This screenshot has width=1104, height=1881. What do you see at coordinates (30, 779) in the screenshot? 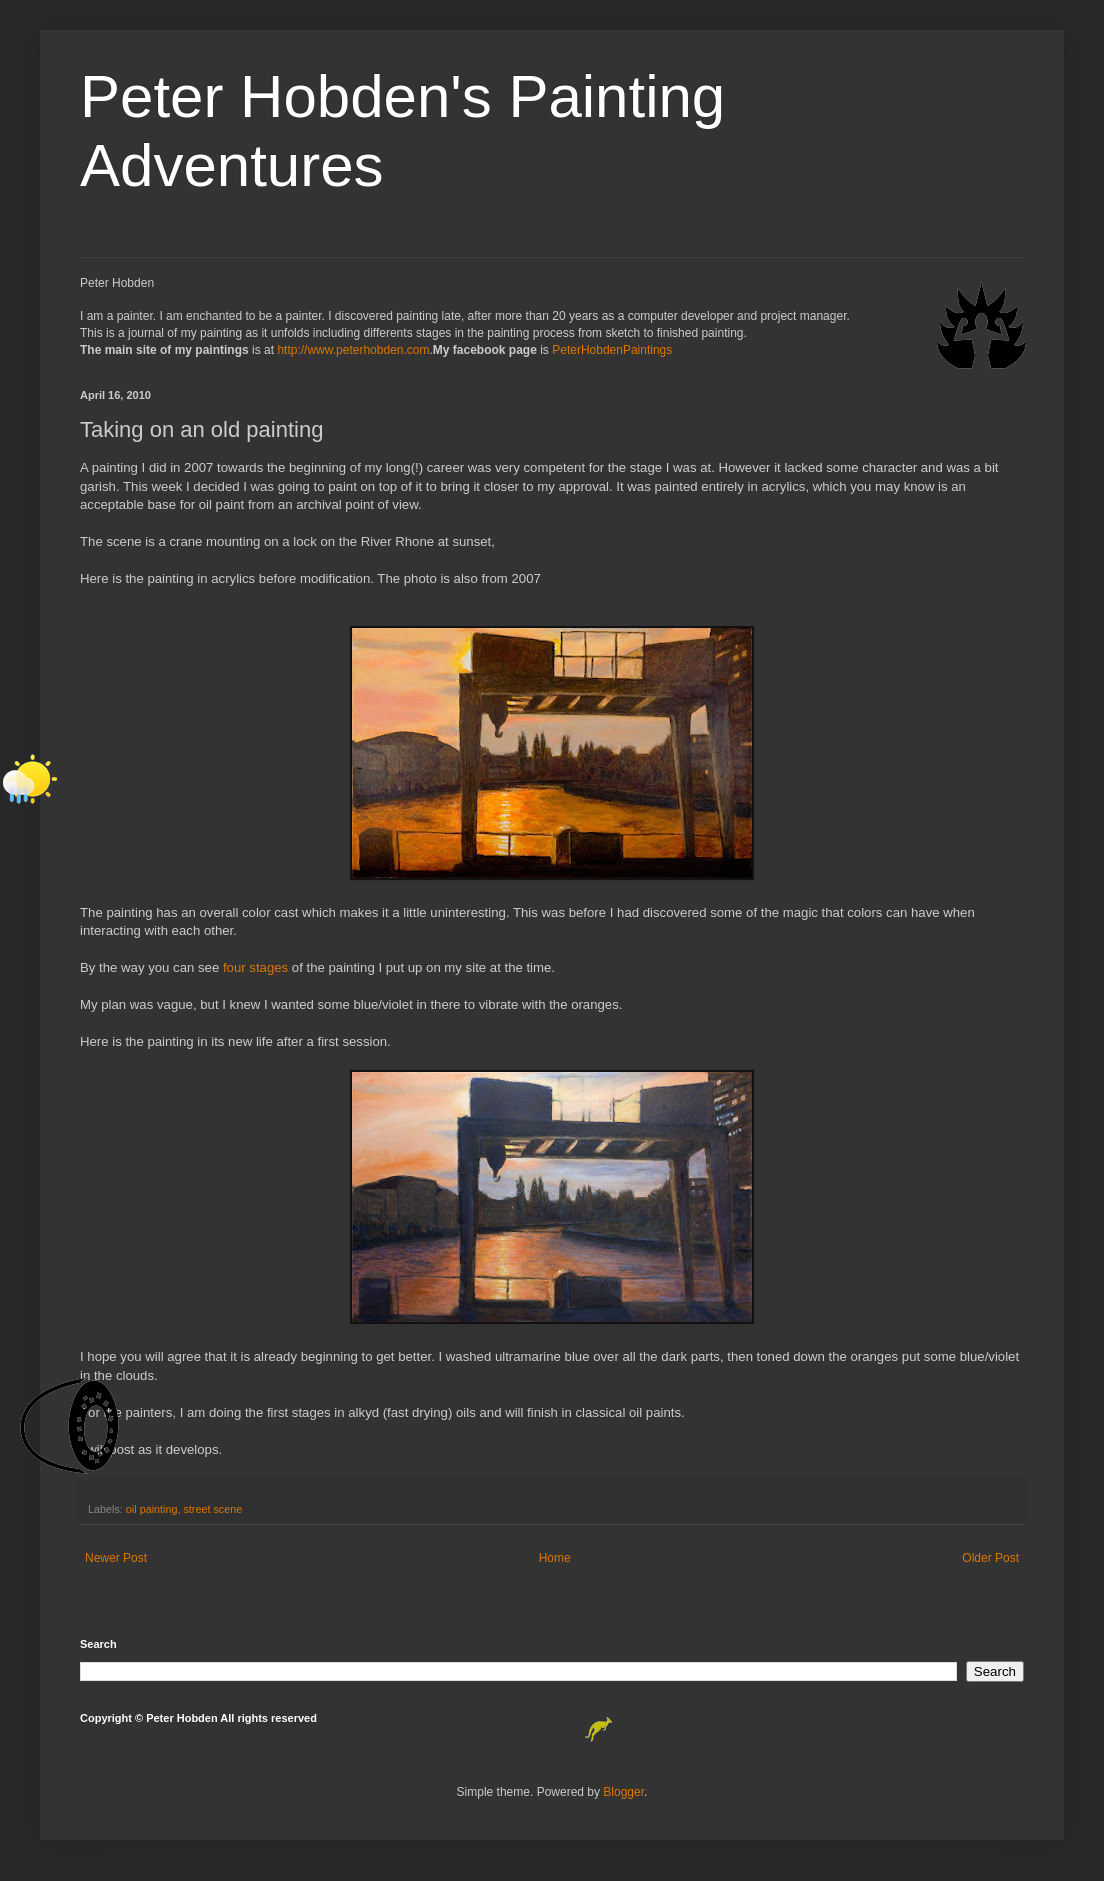
I see `indicates rainy weather with daytime sun breaks` at bounding box center [30, 779].